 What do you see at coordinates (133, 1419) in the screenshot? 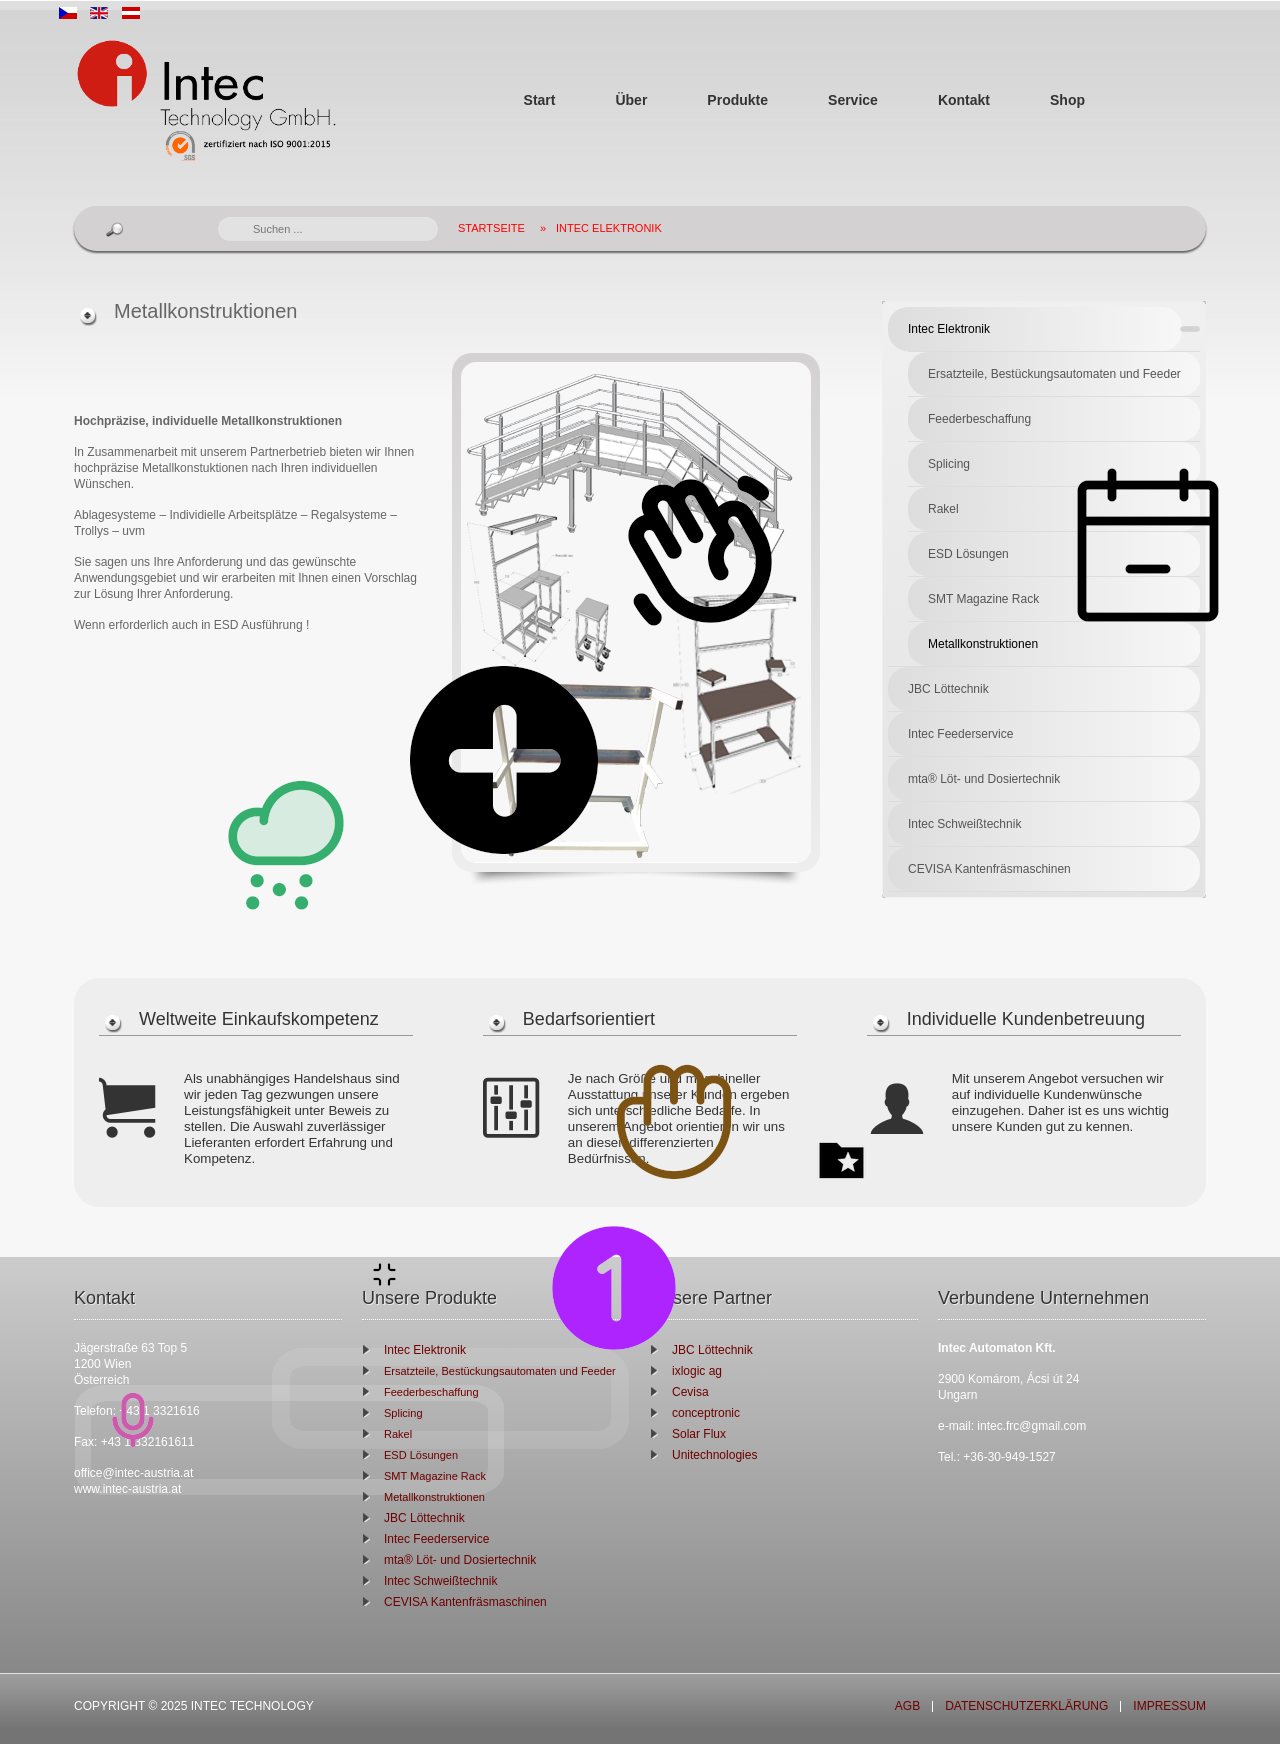
I see `tap to start voice recording` at bounding box center [133, 1419].